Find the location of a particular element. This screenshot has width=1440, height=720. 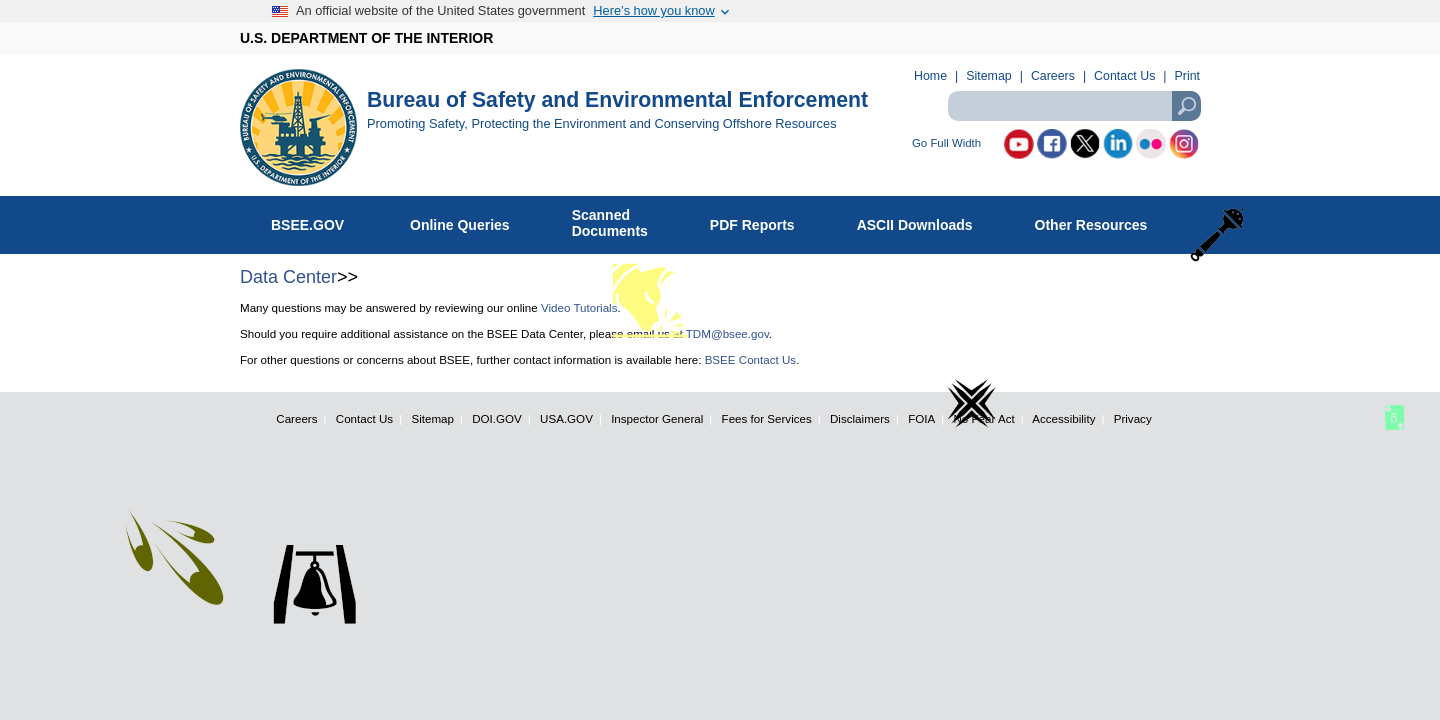

search or track feature using scent detection is located at coordinates (650, 301).